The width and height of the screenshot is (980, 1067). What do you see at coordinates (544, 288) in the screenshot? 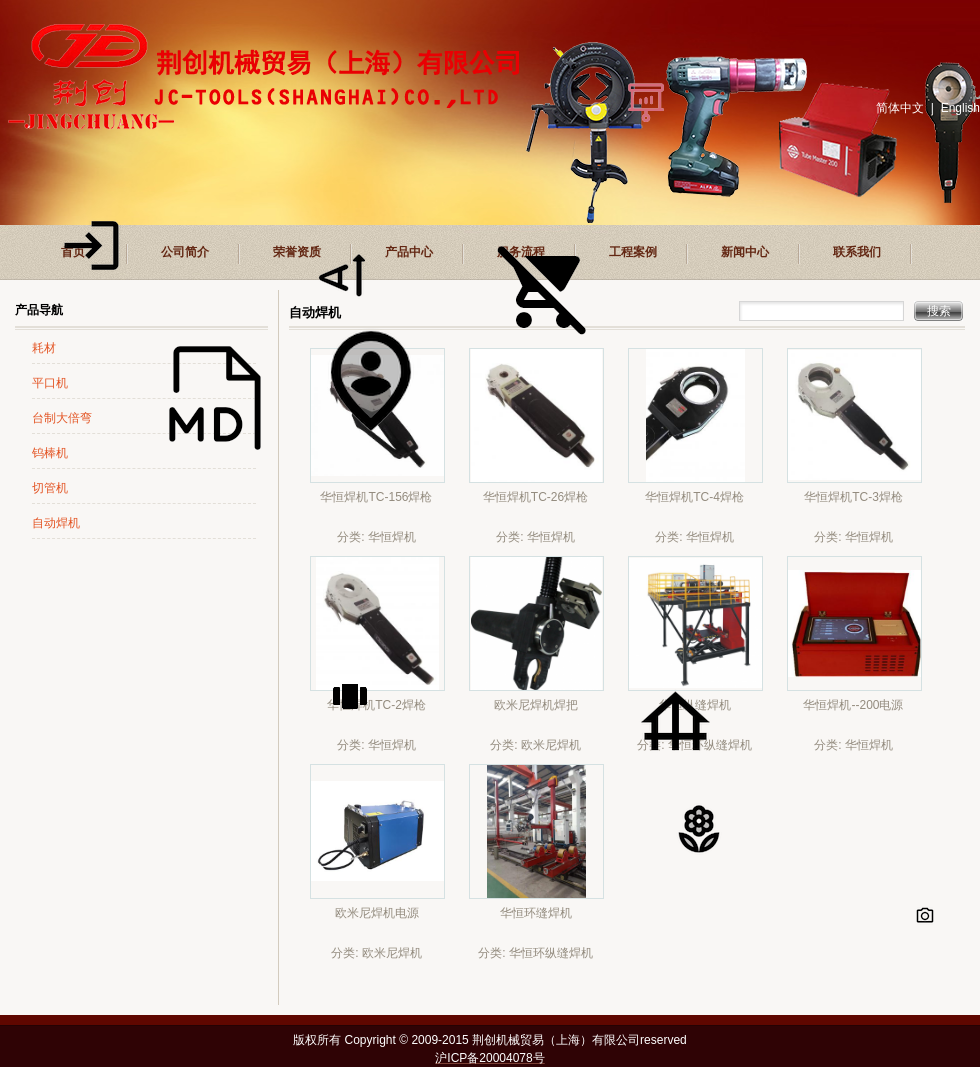
I see `remove item from shopping cart` at bounding box center [544, 288].